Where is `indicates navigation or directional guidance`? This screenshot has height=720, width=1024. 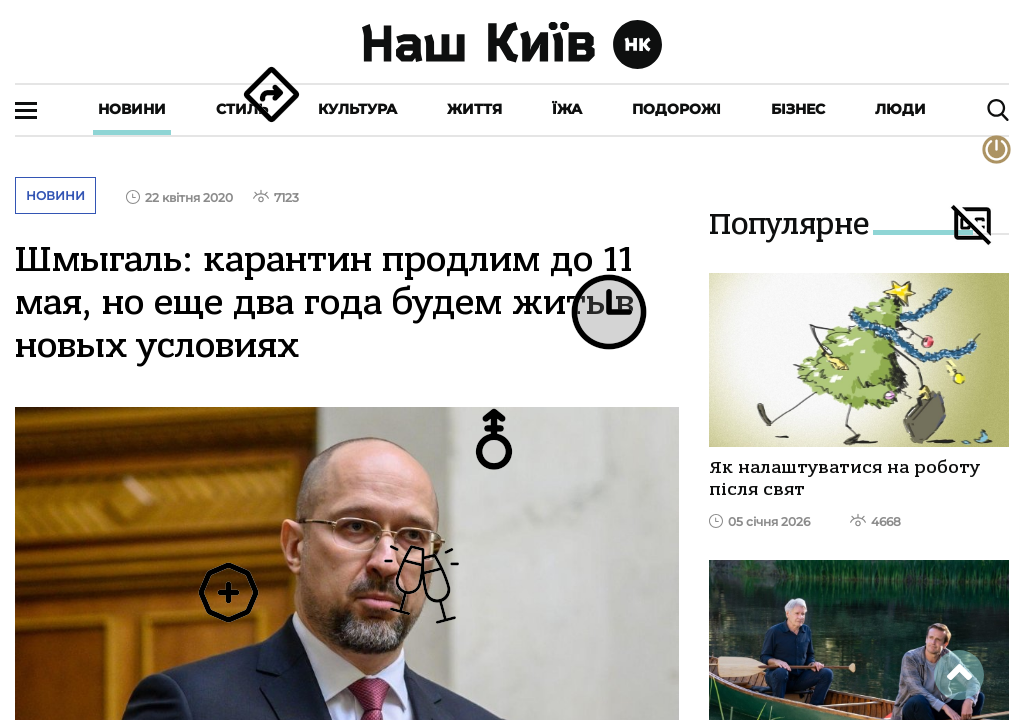
indicates navigation or directional guidance is located at coordinates (271, 94).